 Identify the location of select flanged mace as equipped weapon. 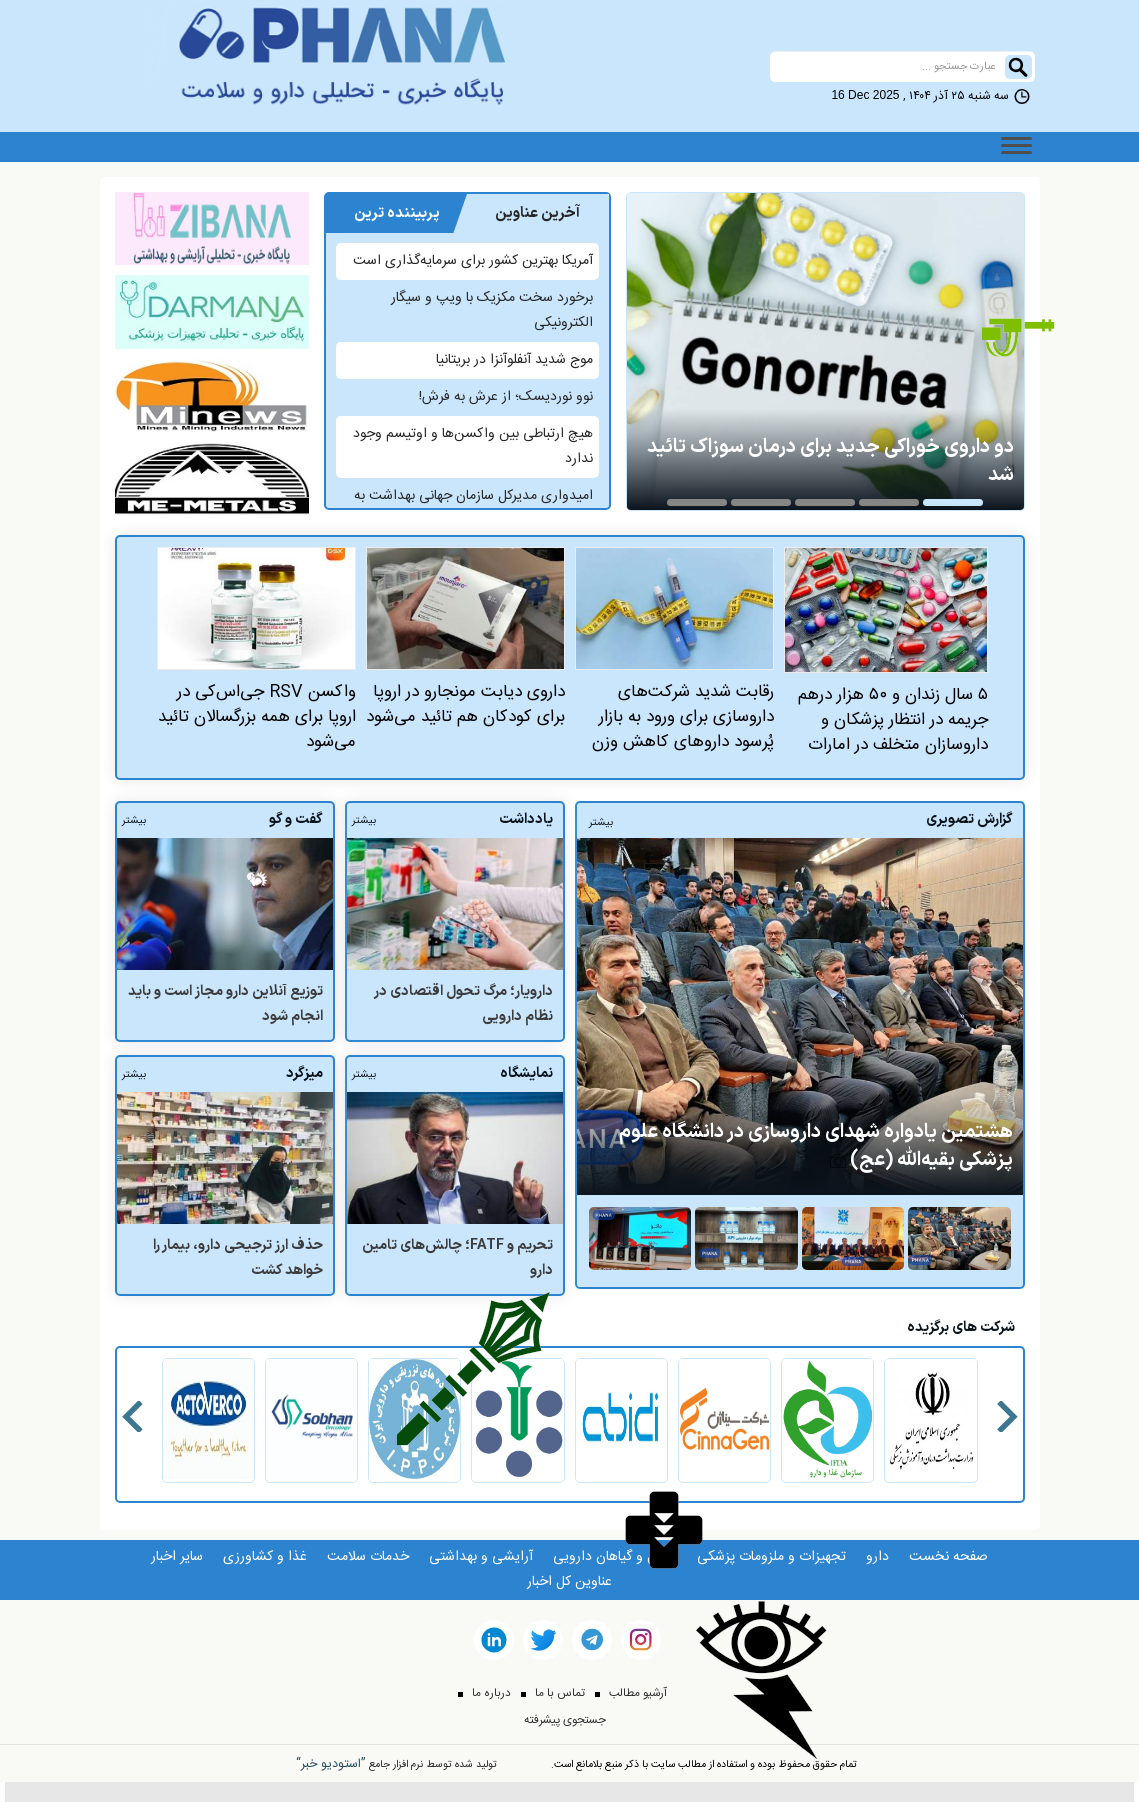
(474, 1367).